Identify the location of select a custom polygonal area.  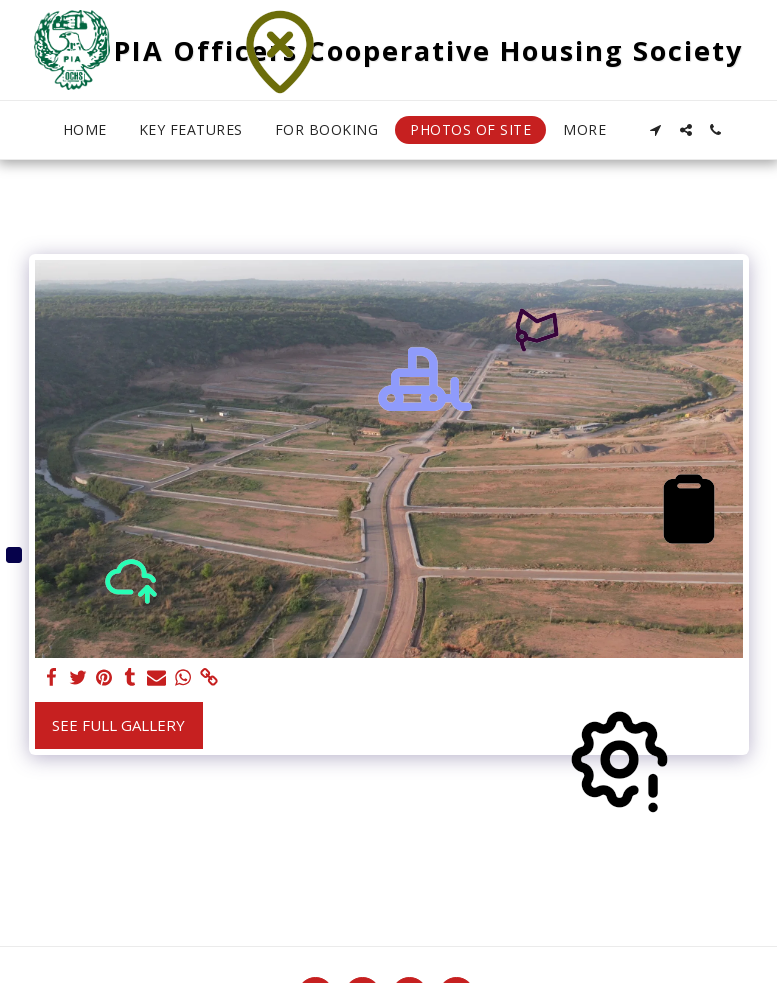
(537, 330).